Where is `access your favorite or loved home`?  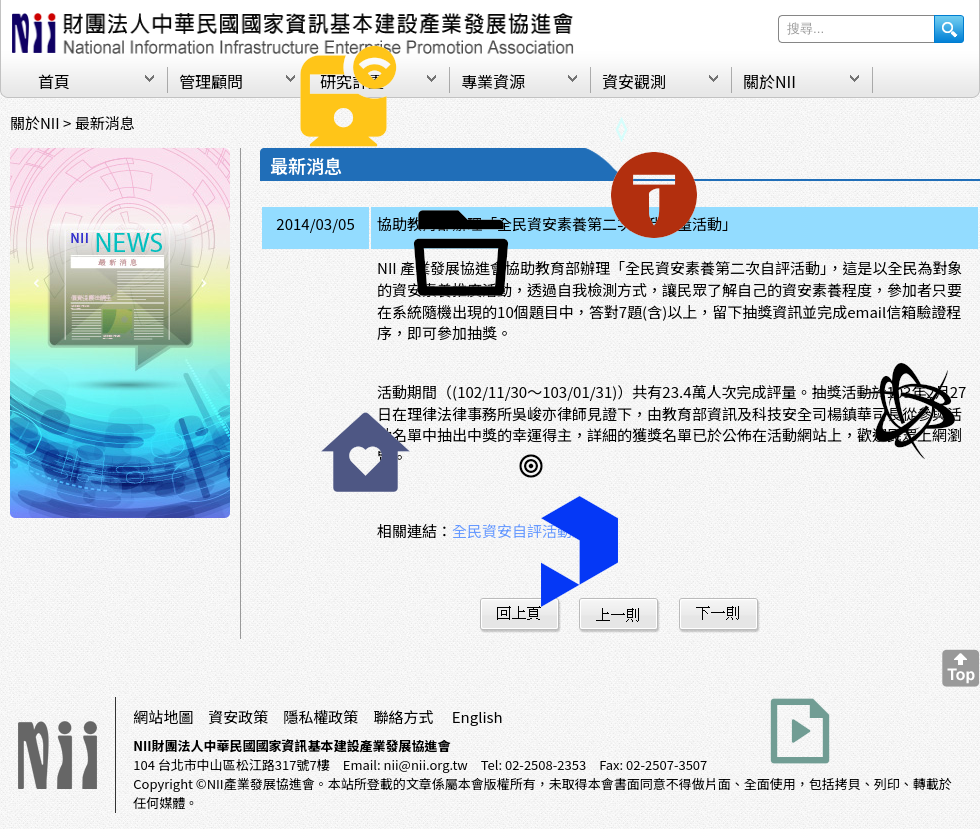
access your favorite or loved home is located at coordinates (365, 455).